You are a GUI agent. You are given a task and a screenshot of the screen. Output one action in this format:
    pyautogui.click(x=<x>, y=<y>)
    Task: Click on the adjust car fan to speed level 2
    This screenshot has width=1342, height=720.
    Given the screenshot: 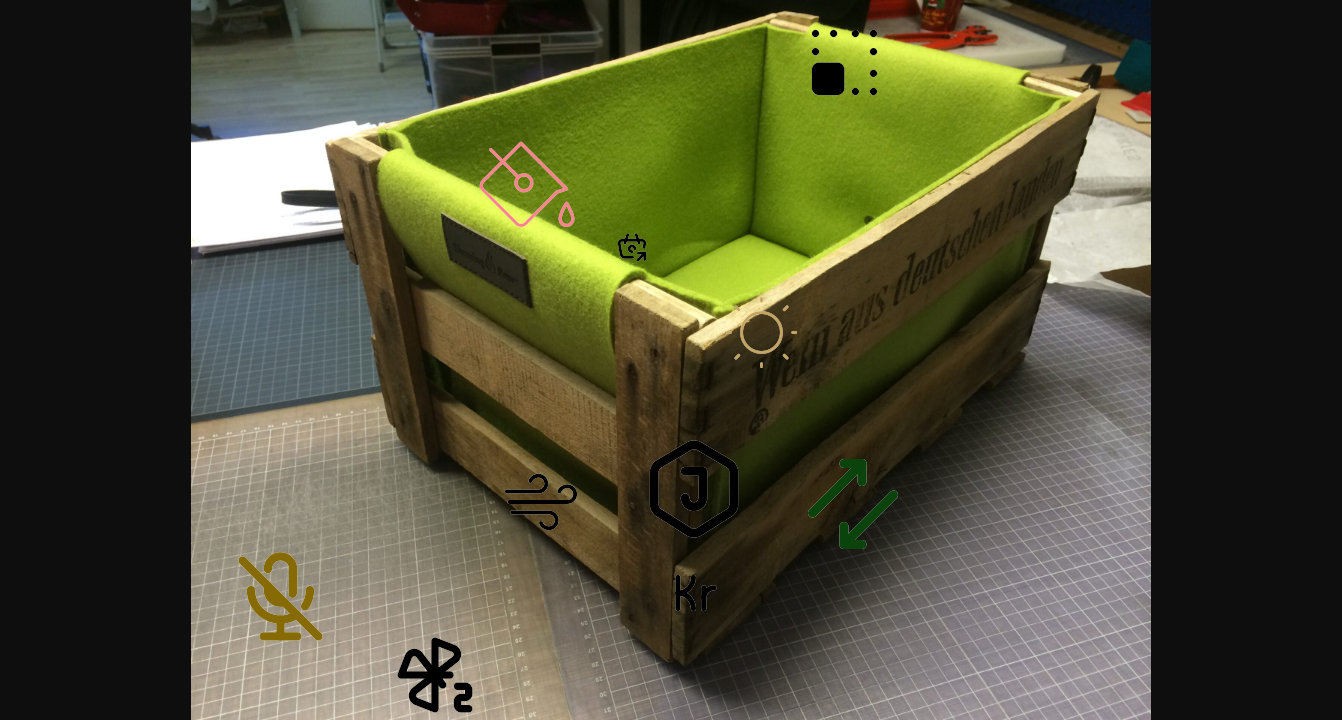 What is the action you would take?
    pyautogui.click(x=435, y=675)
    